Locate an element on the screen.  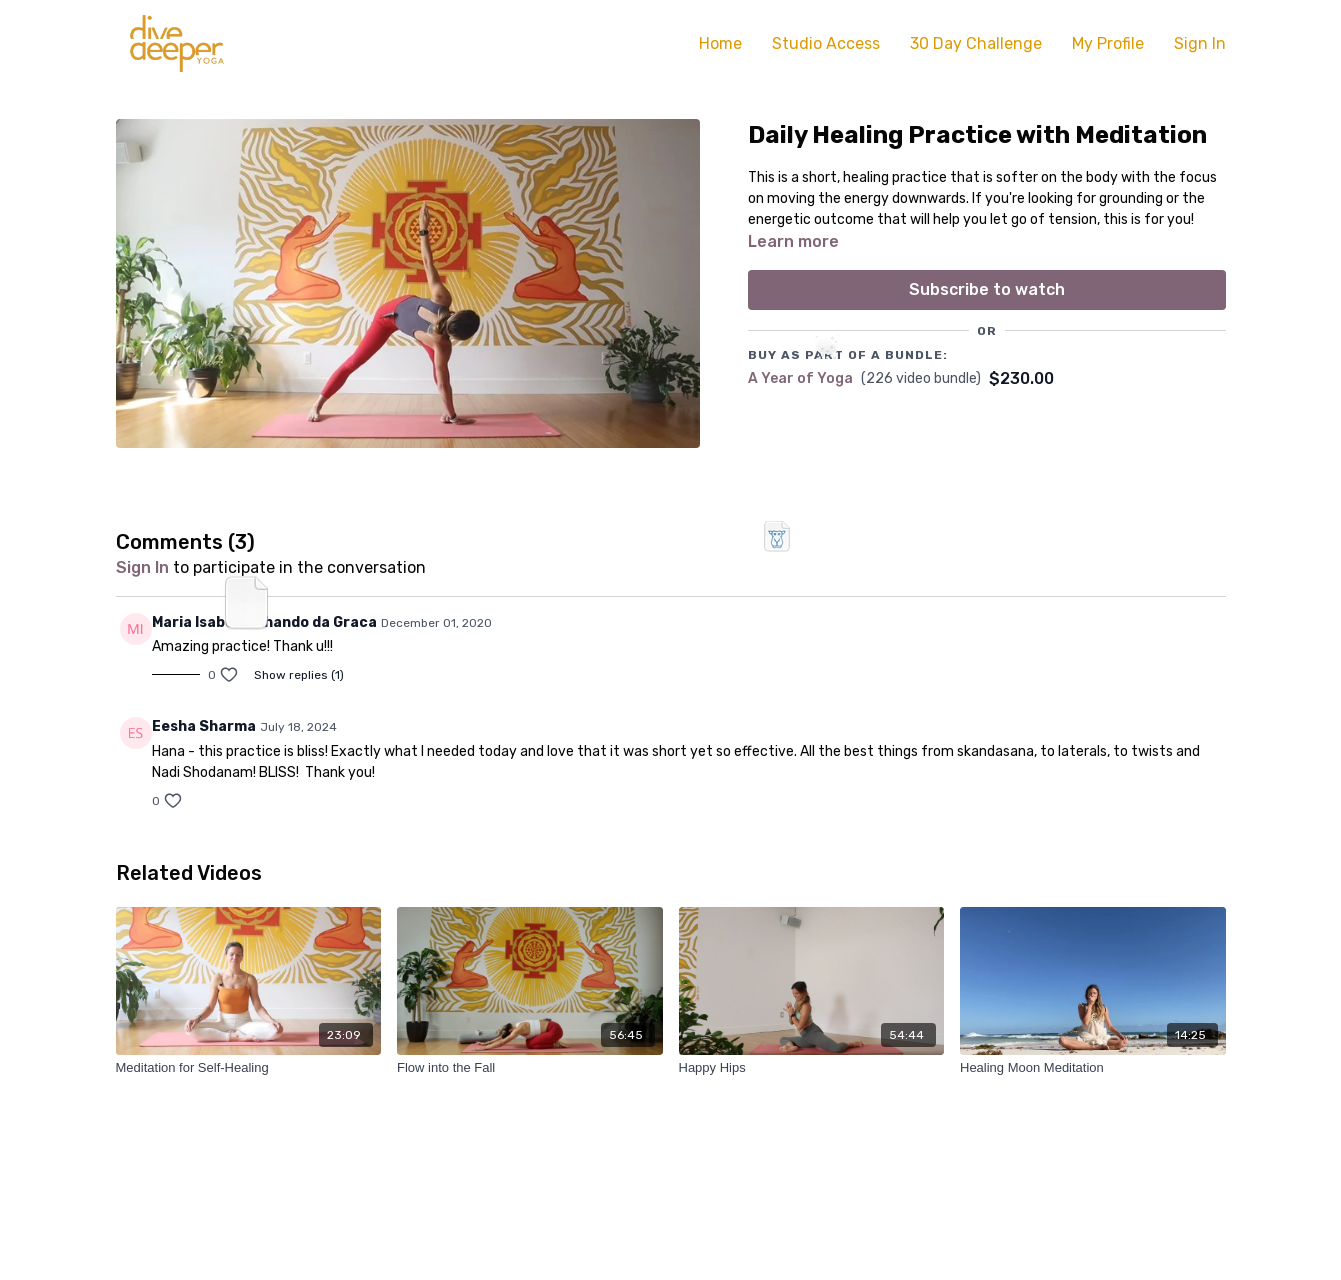
indicates snowy weather conditions at night is located at coordinates (827, 347).